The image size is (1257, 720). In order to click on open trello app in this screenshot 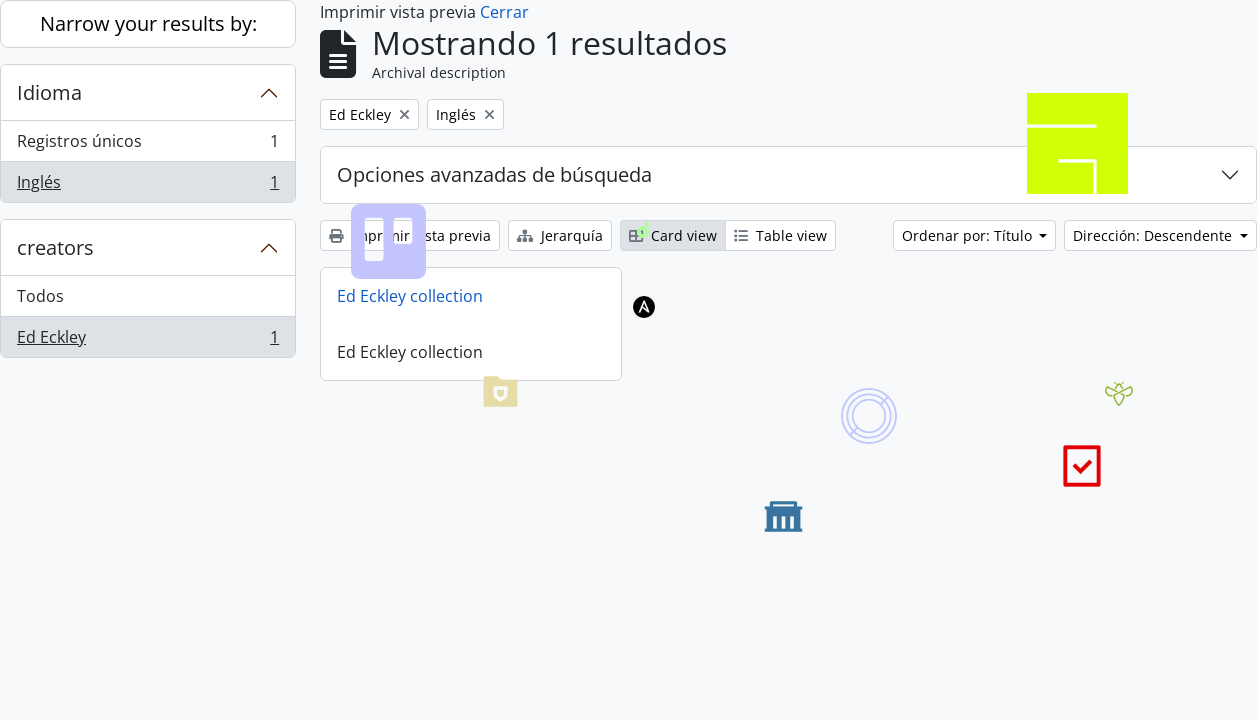, I will do `click(388, 241)`.